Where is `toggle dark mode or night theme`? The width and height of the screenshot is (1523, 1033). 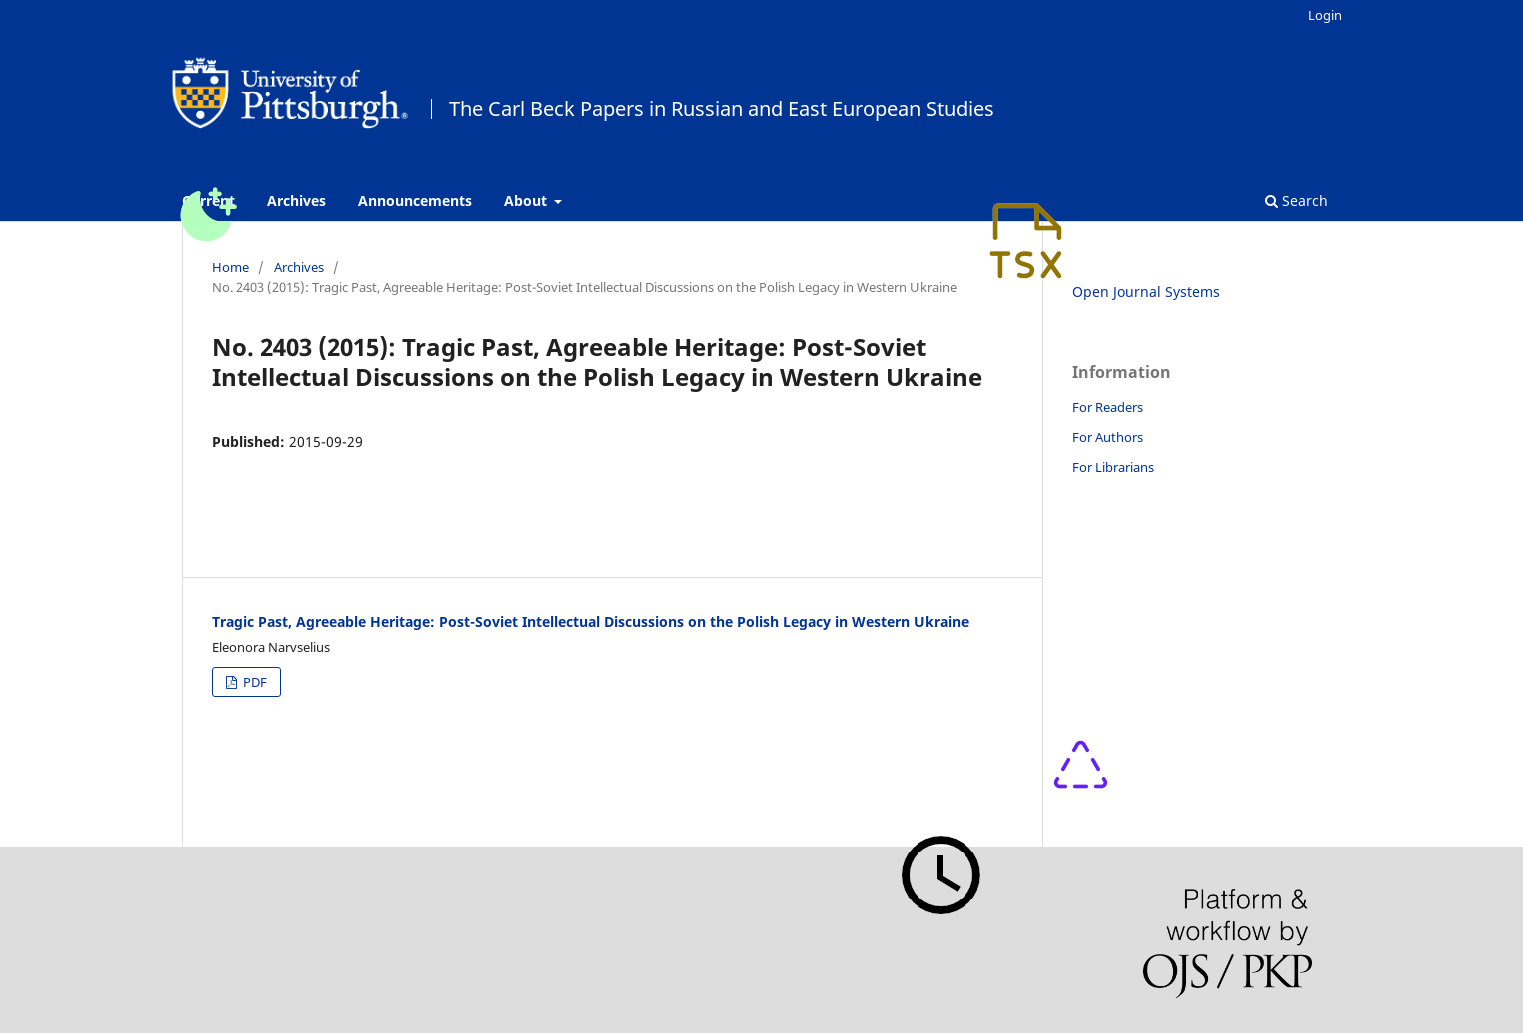
toggle dark mode or night theme is located at coordinates (206, 215).